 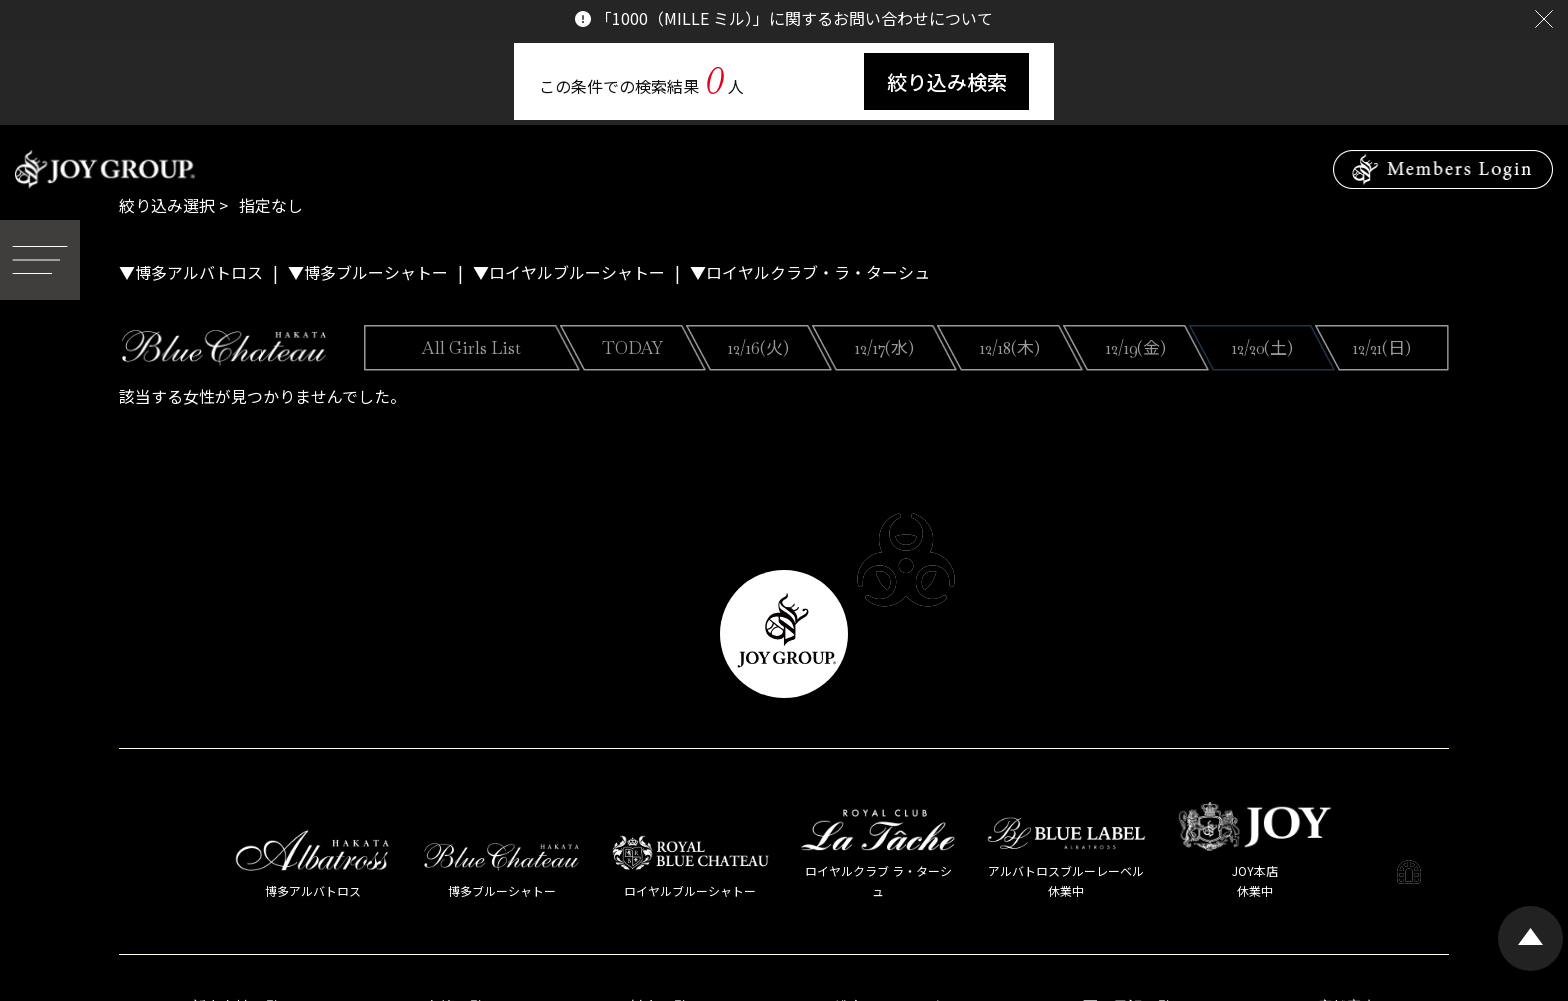 What do you see at coordinates (1409, 872) in the screenshot?
I see `access tunnel or underground passage information` at bounding box center [1409, 872].